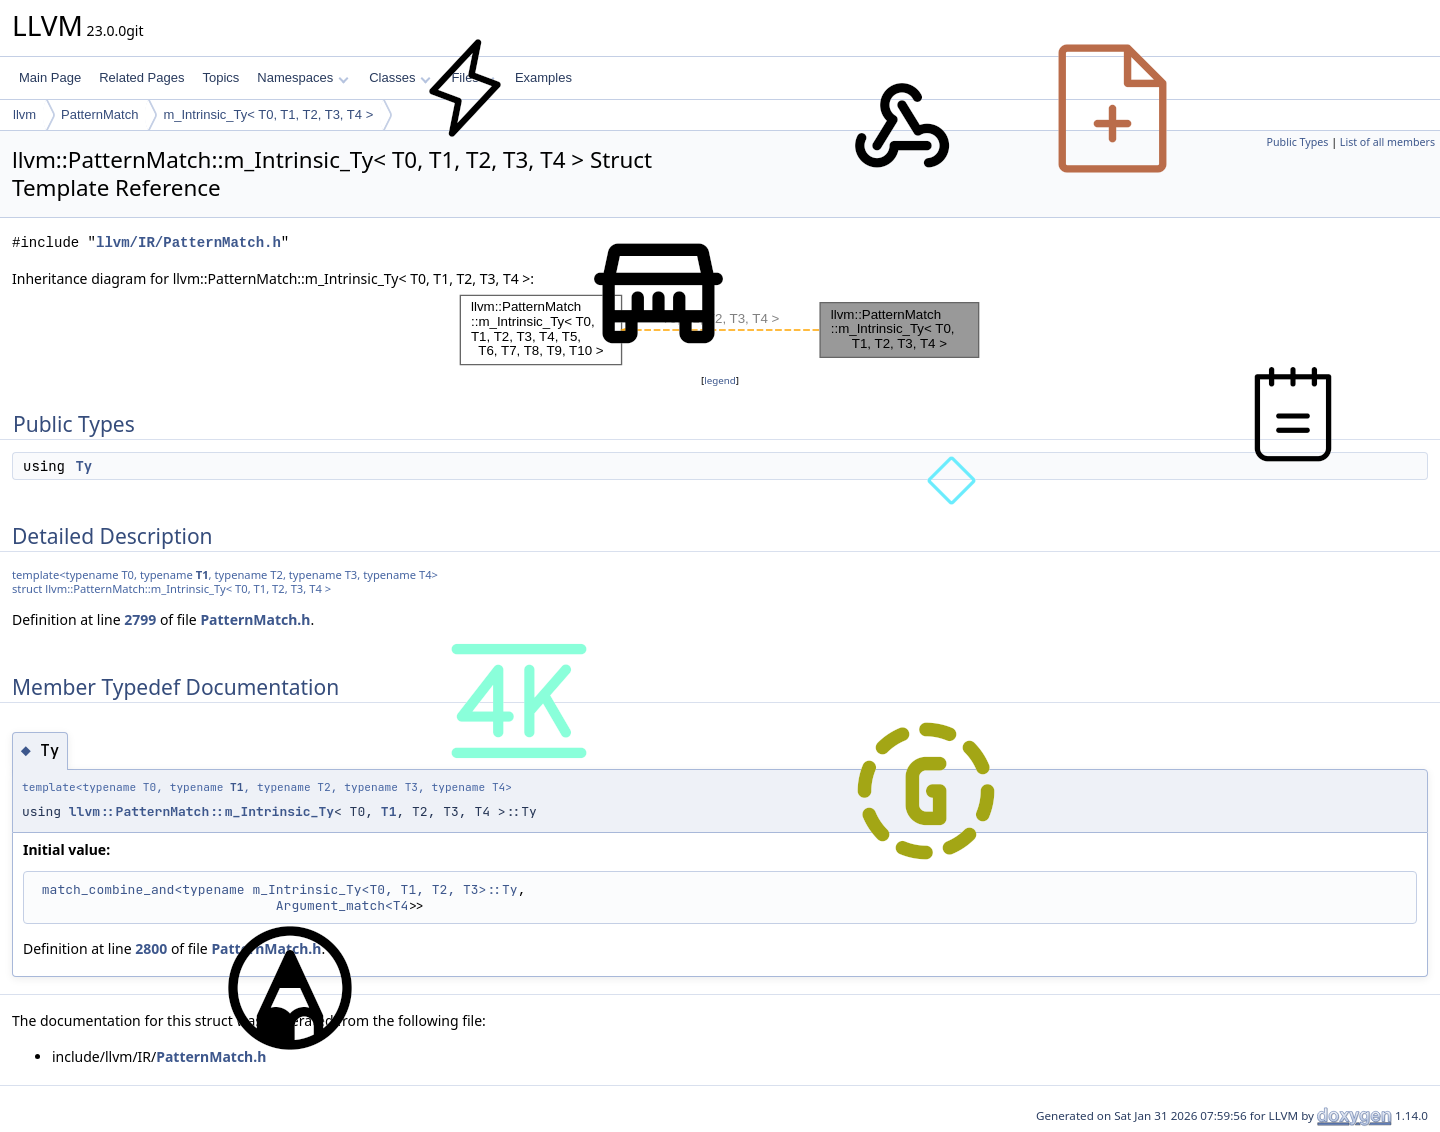  I want to click on configure webhook integrations, so click(902, 130).